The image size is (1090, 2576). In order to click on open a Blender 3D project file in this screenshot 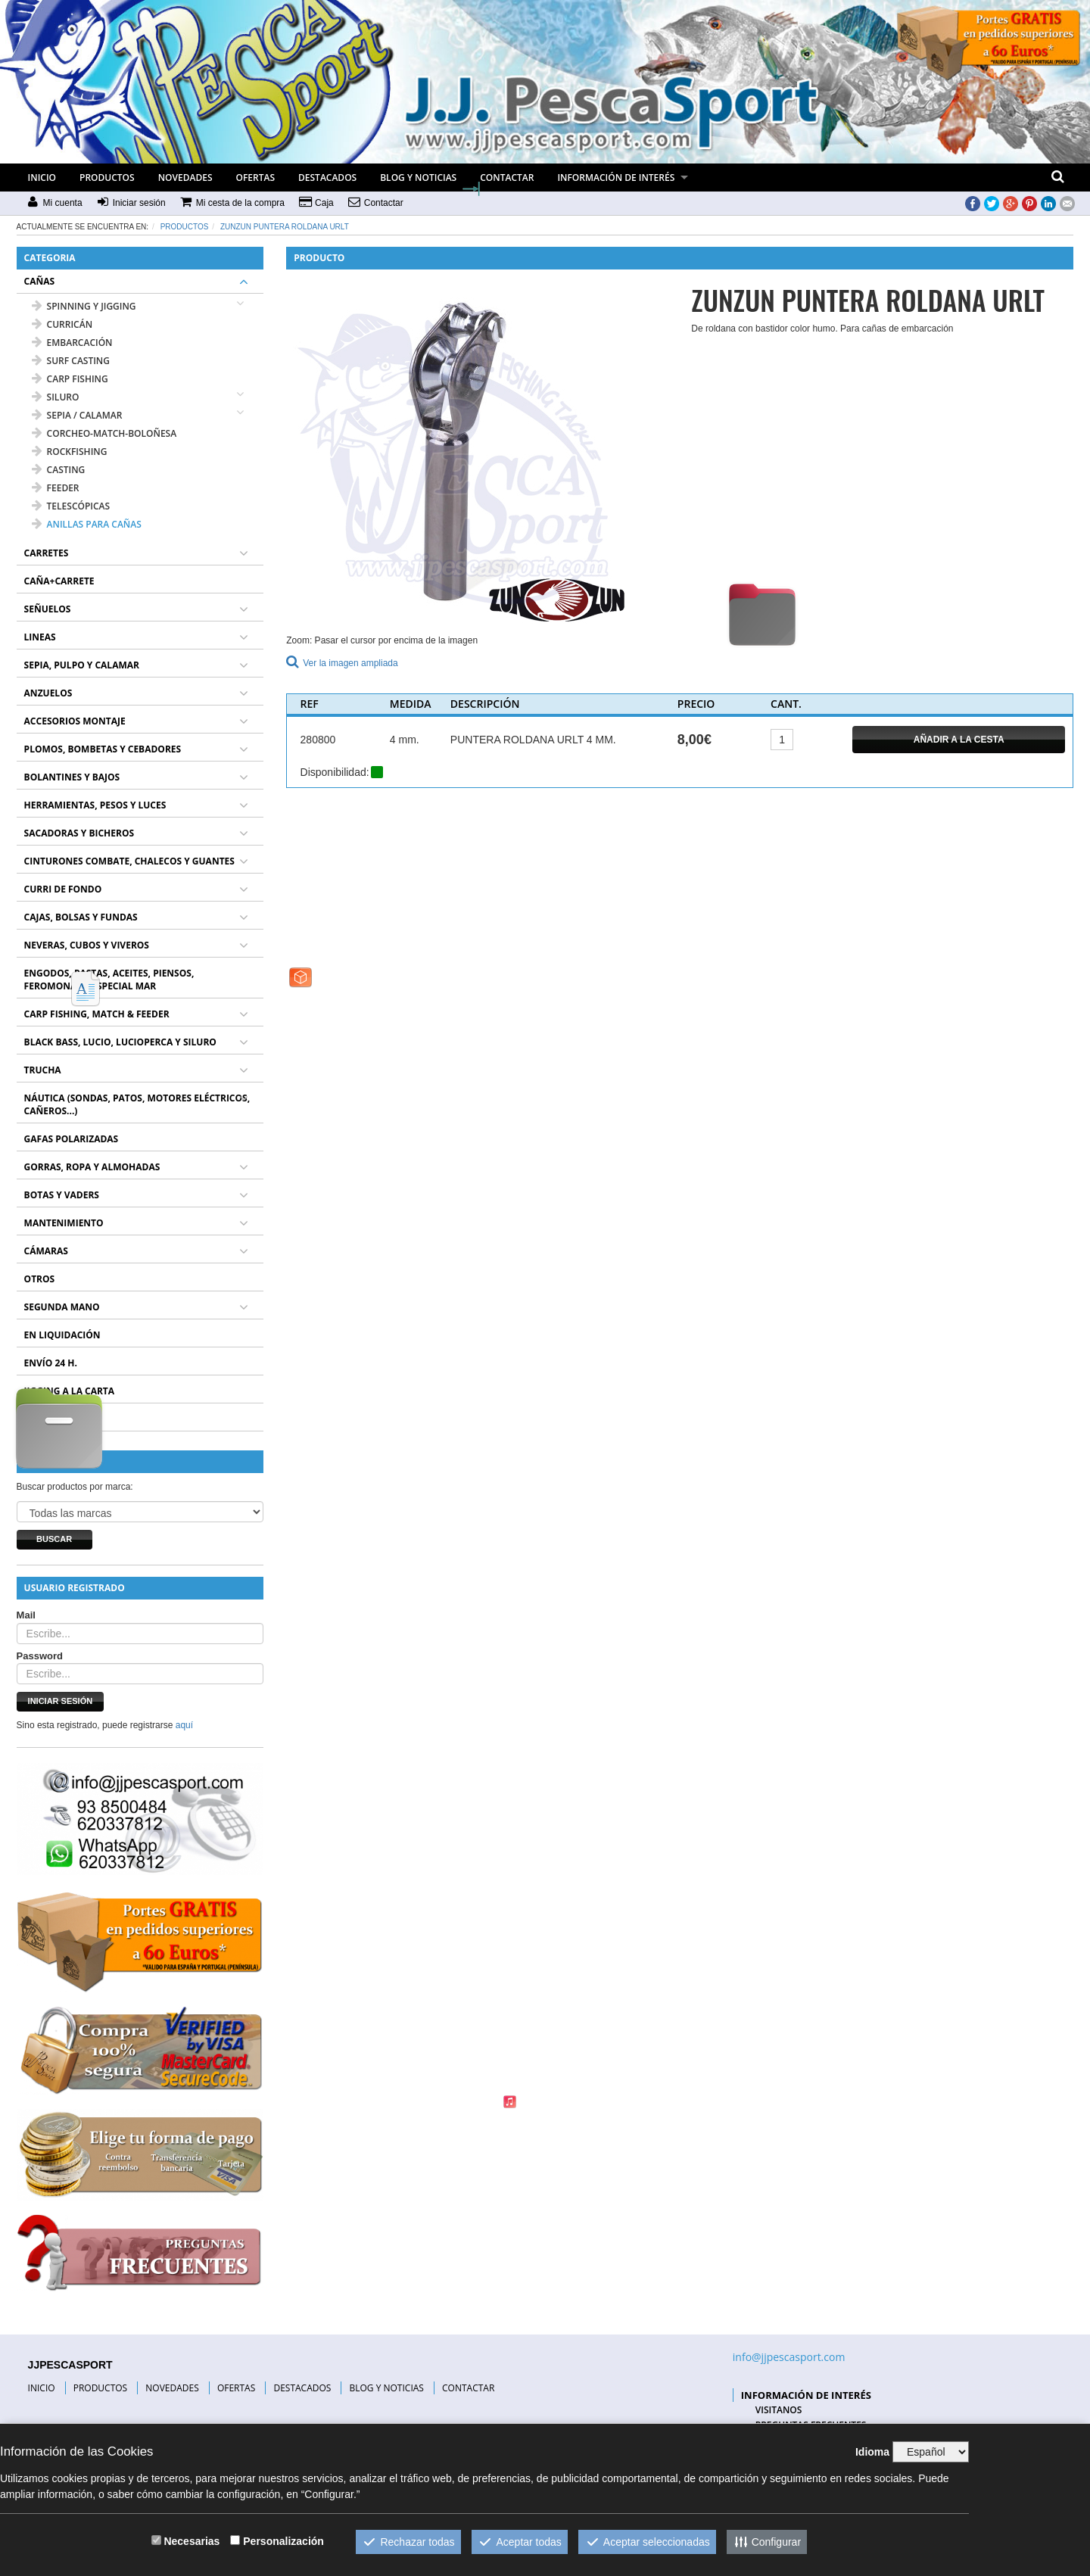, I will do `click(301, 977)`.